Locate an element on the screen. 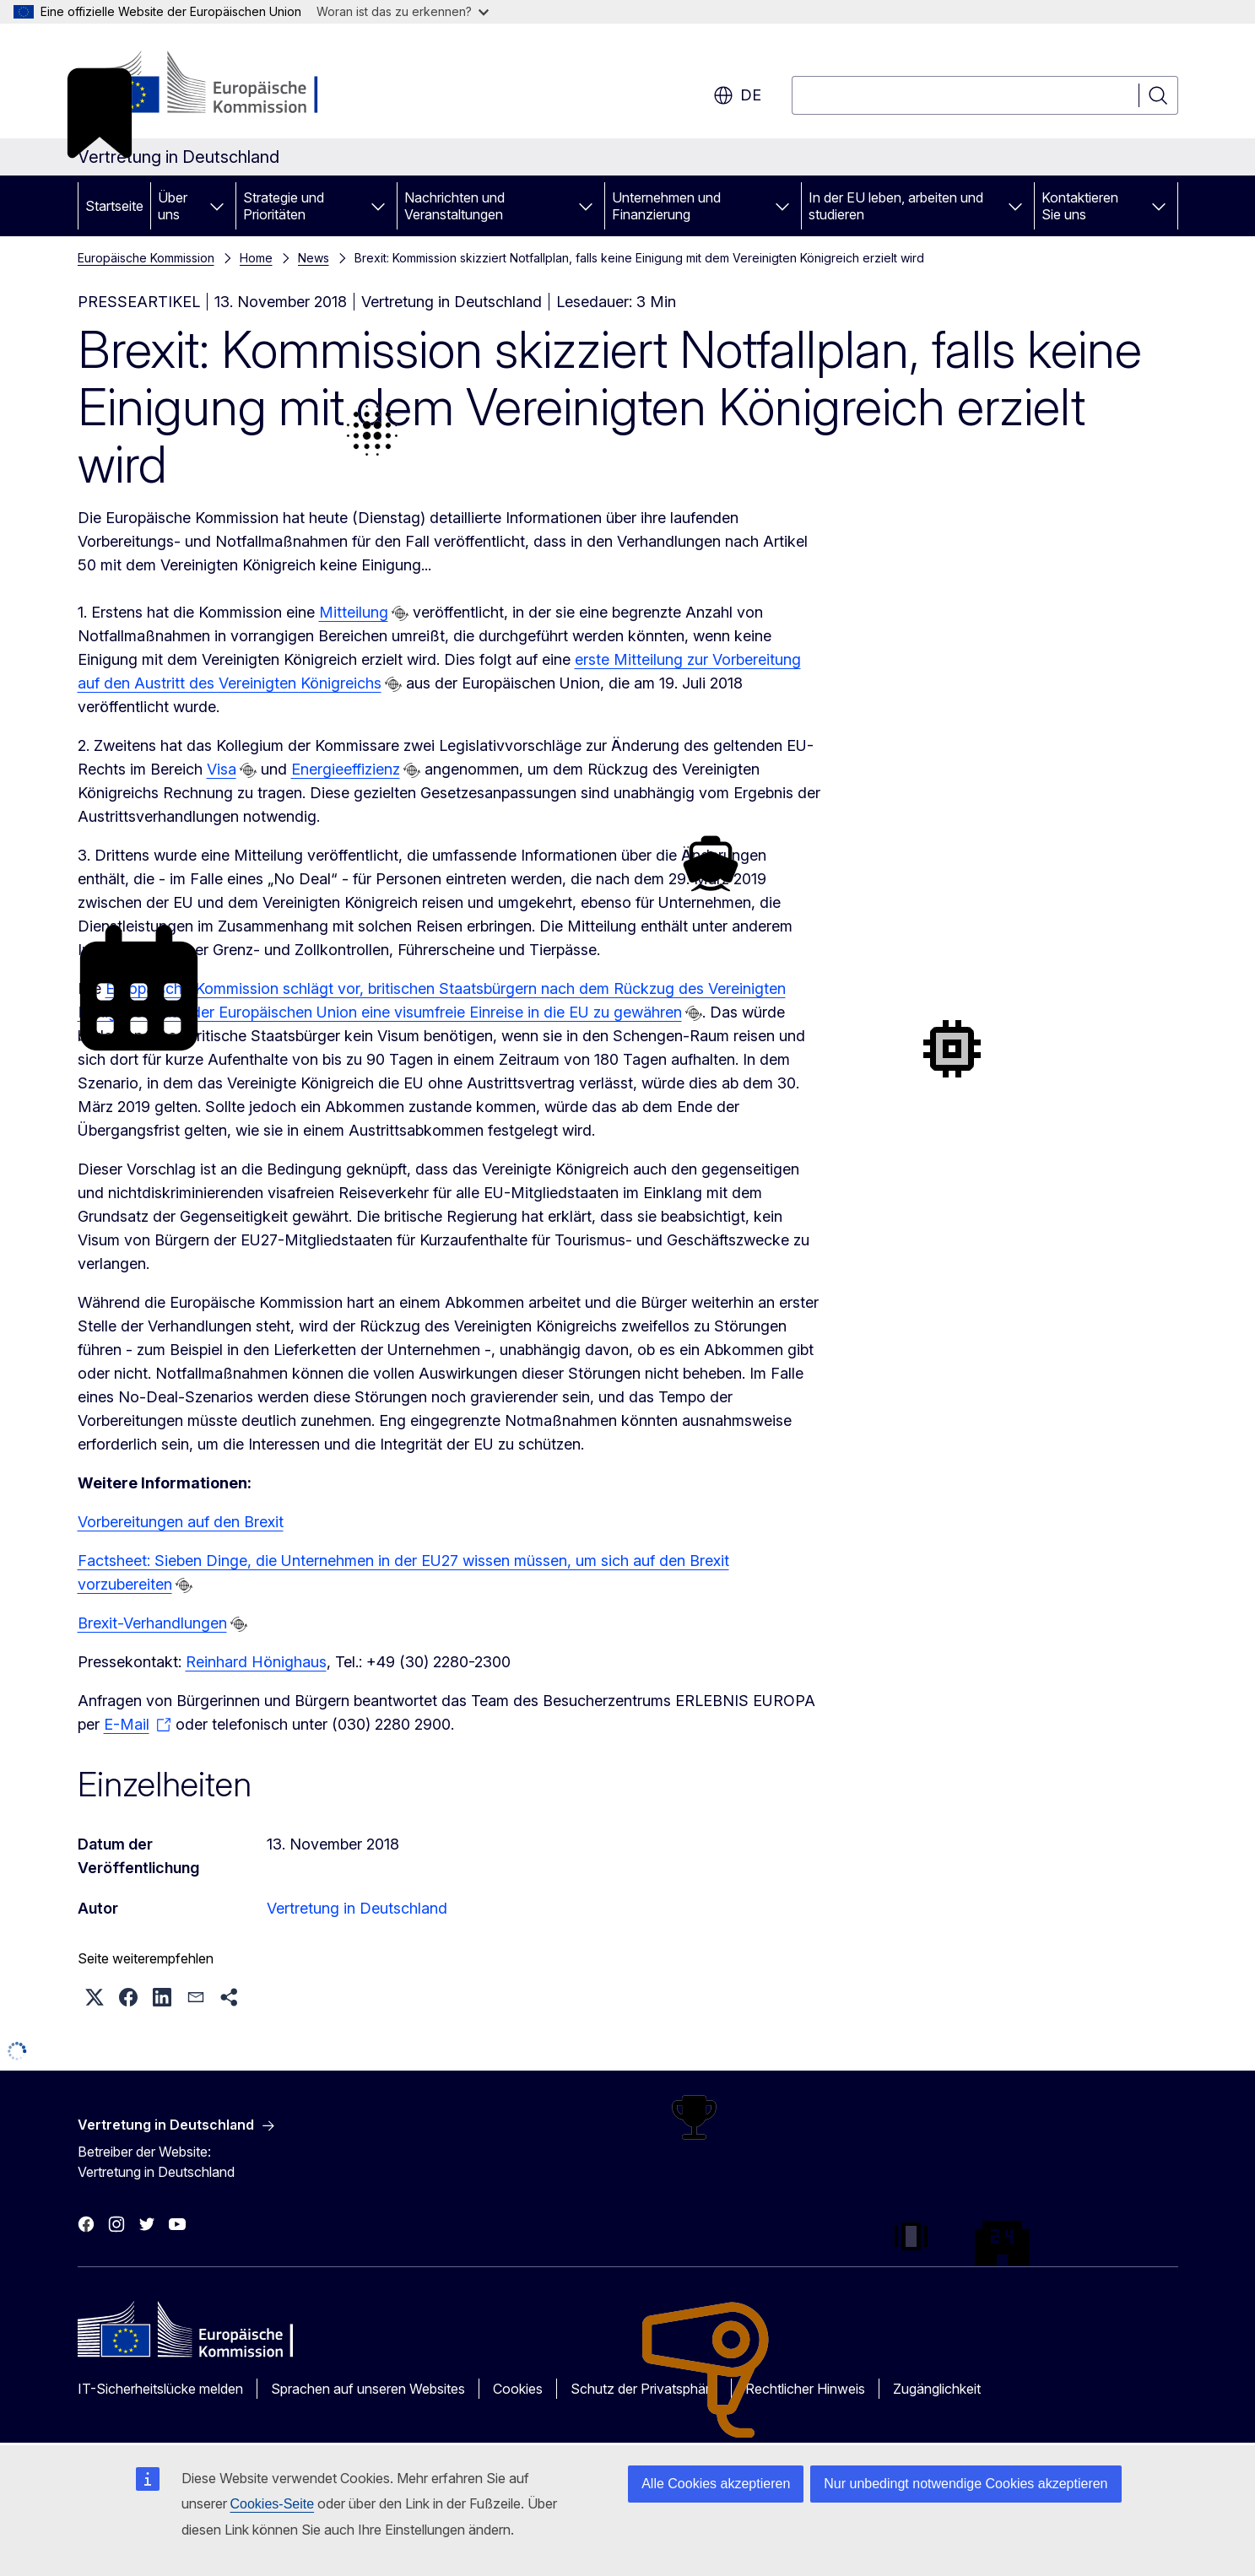 Image resolution: width=1255 pixels, height=2576 pixels. indicates a saved or bookmarked item is located at coordinates (100, 113).